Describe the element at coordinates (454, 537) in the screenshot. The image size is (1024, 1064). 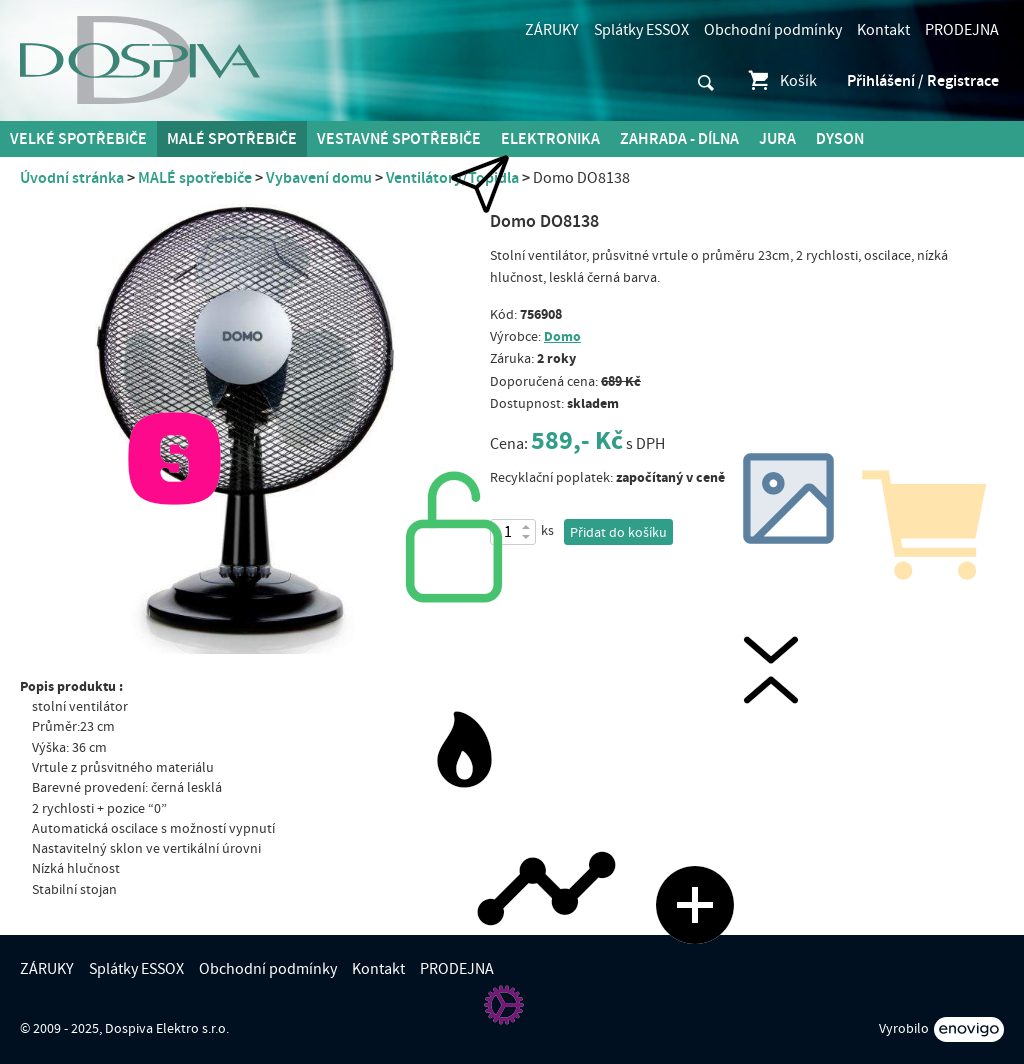
I see `indicates an unlocked or unsecured state` at that location.